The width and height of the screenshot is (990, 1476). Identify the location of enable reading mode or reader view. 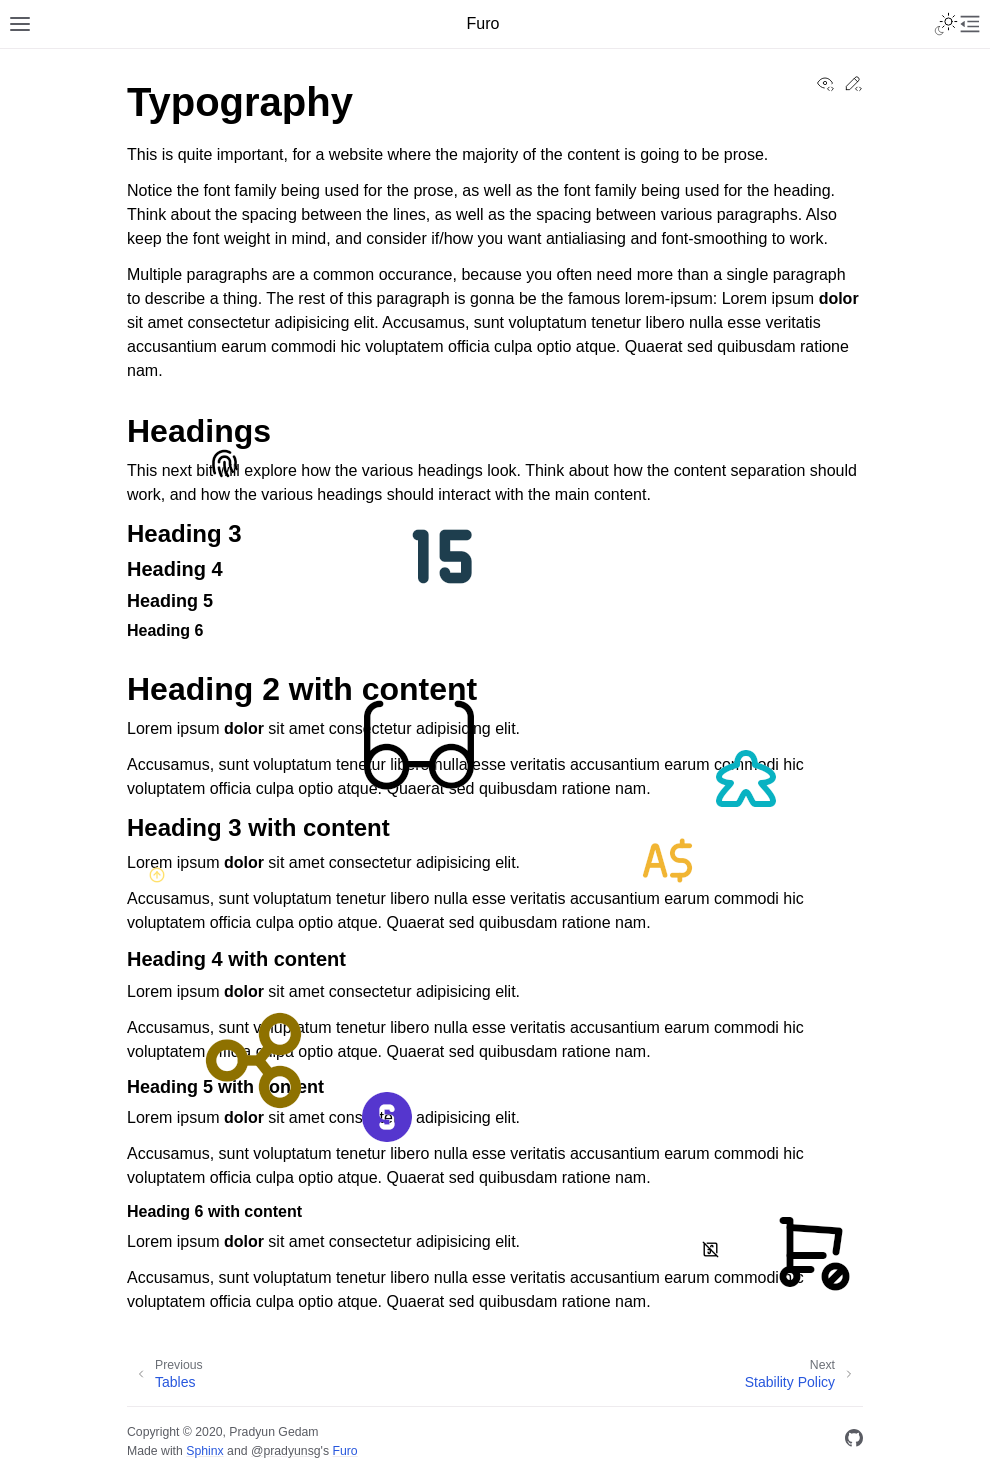
(419, 747).